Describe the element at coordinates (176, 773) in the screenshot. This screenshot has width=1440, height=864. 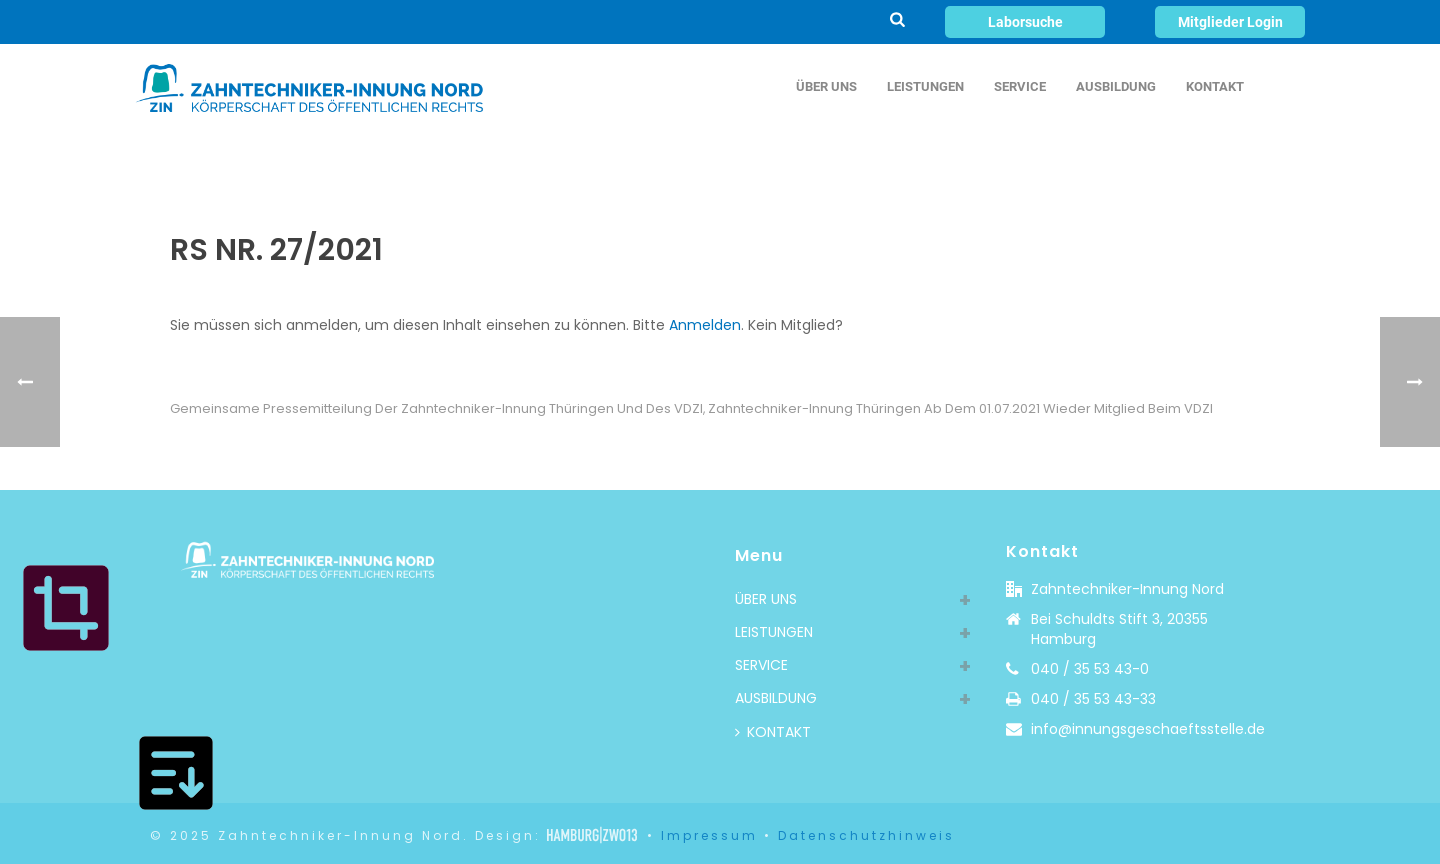
I see `sort items in ascending order` at that location.